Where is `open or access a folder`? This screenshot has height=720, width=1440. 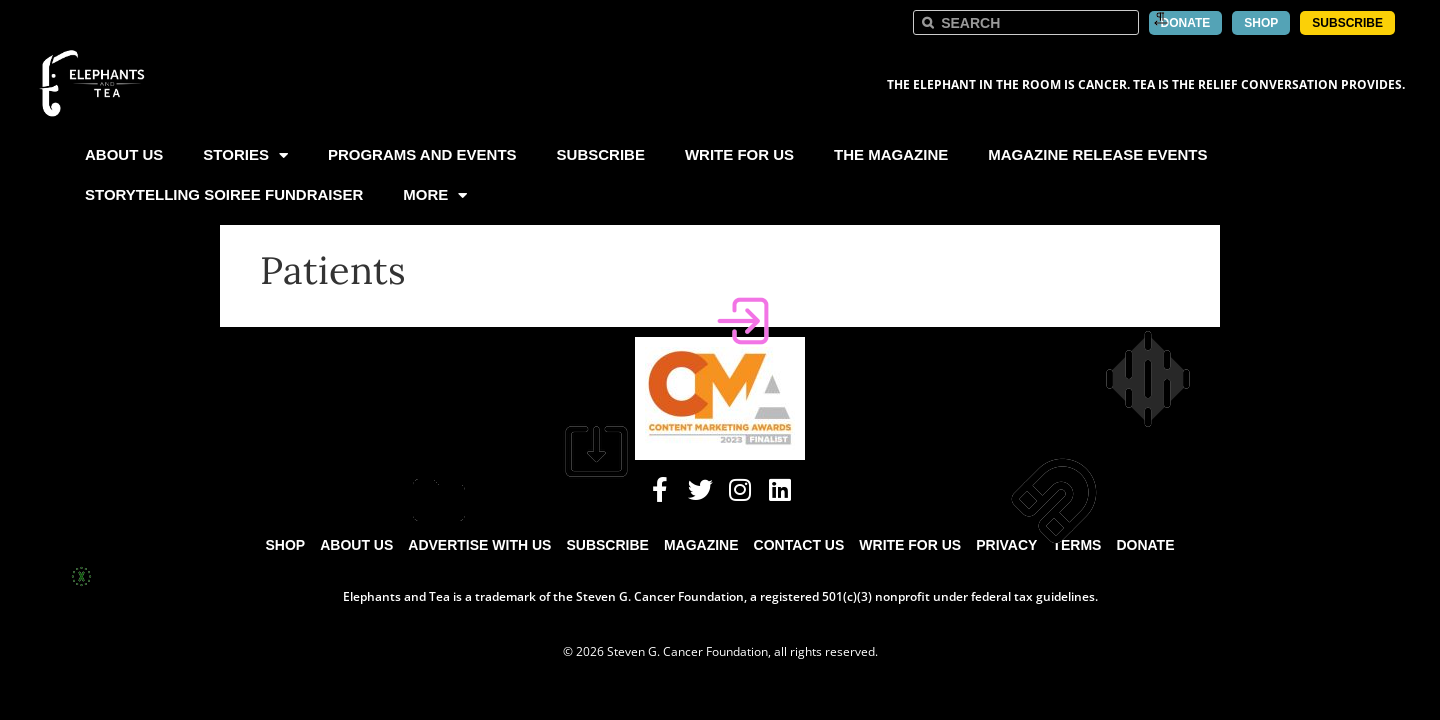
open or access a folder is located at coordinates (439, 500).